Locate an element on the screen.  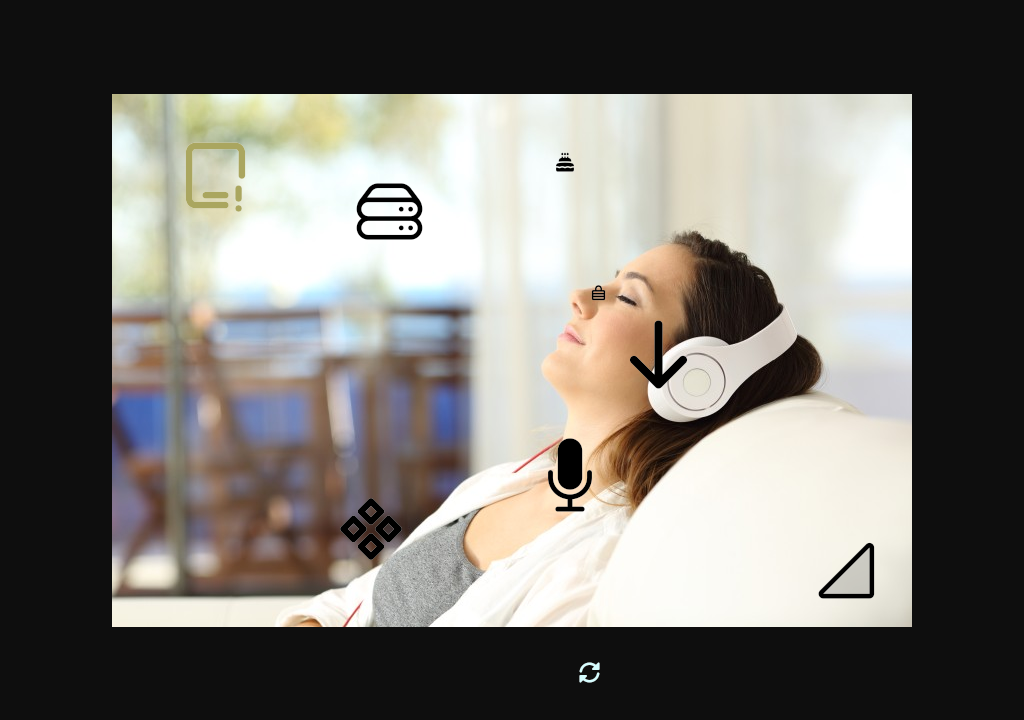
scroll down or view more content is located at coordinates (658, 354).